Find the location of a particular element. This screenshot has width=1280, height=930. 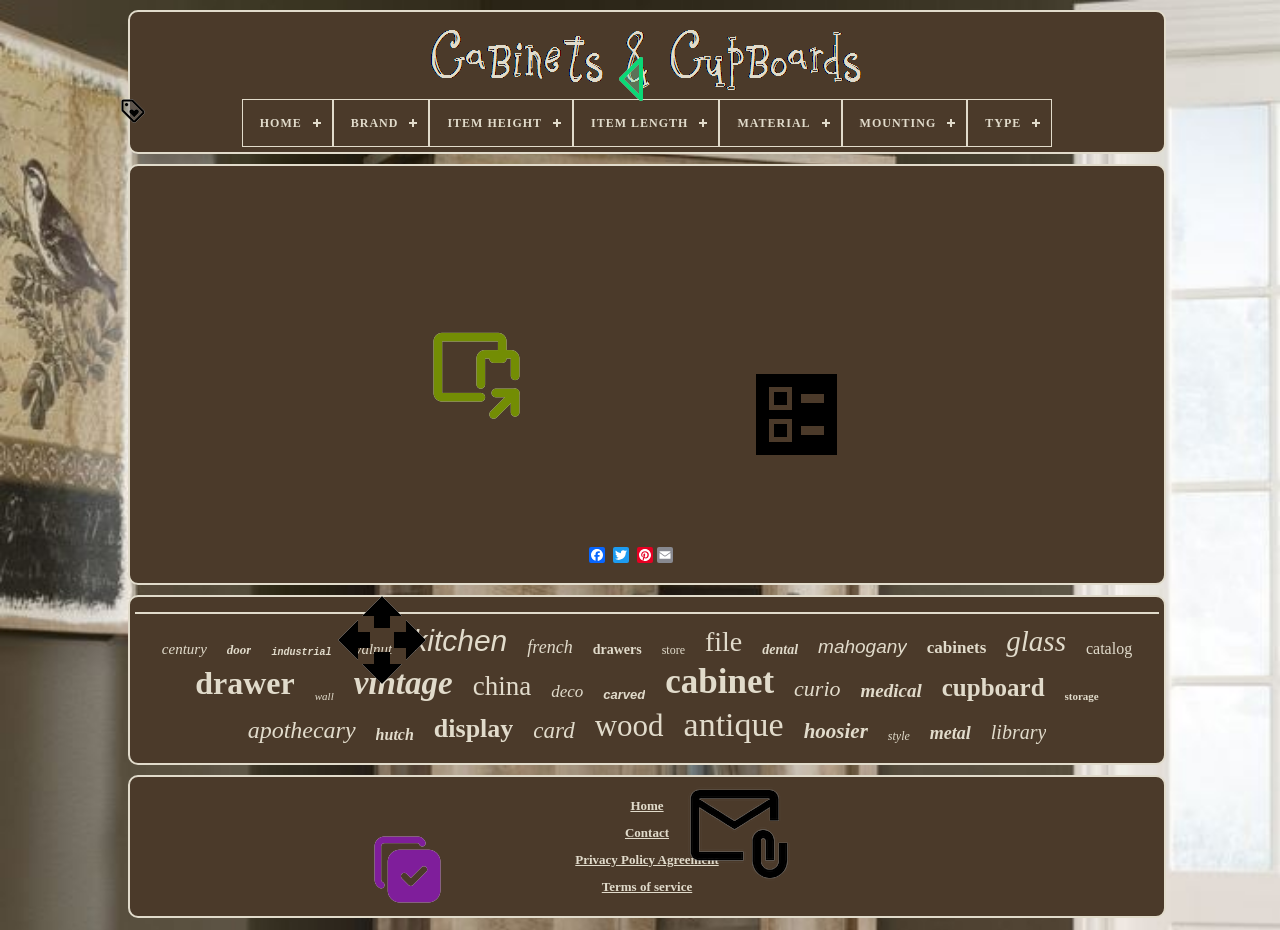

go back to the previous screen is located at coordinates (633, 79).